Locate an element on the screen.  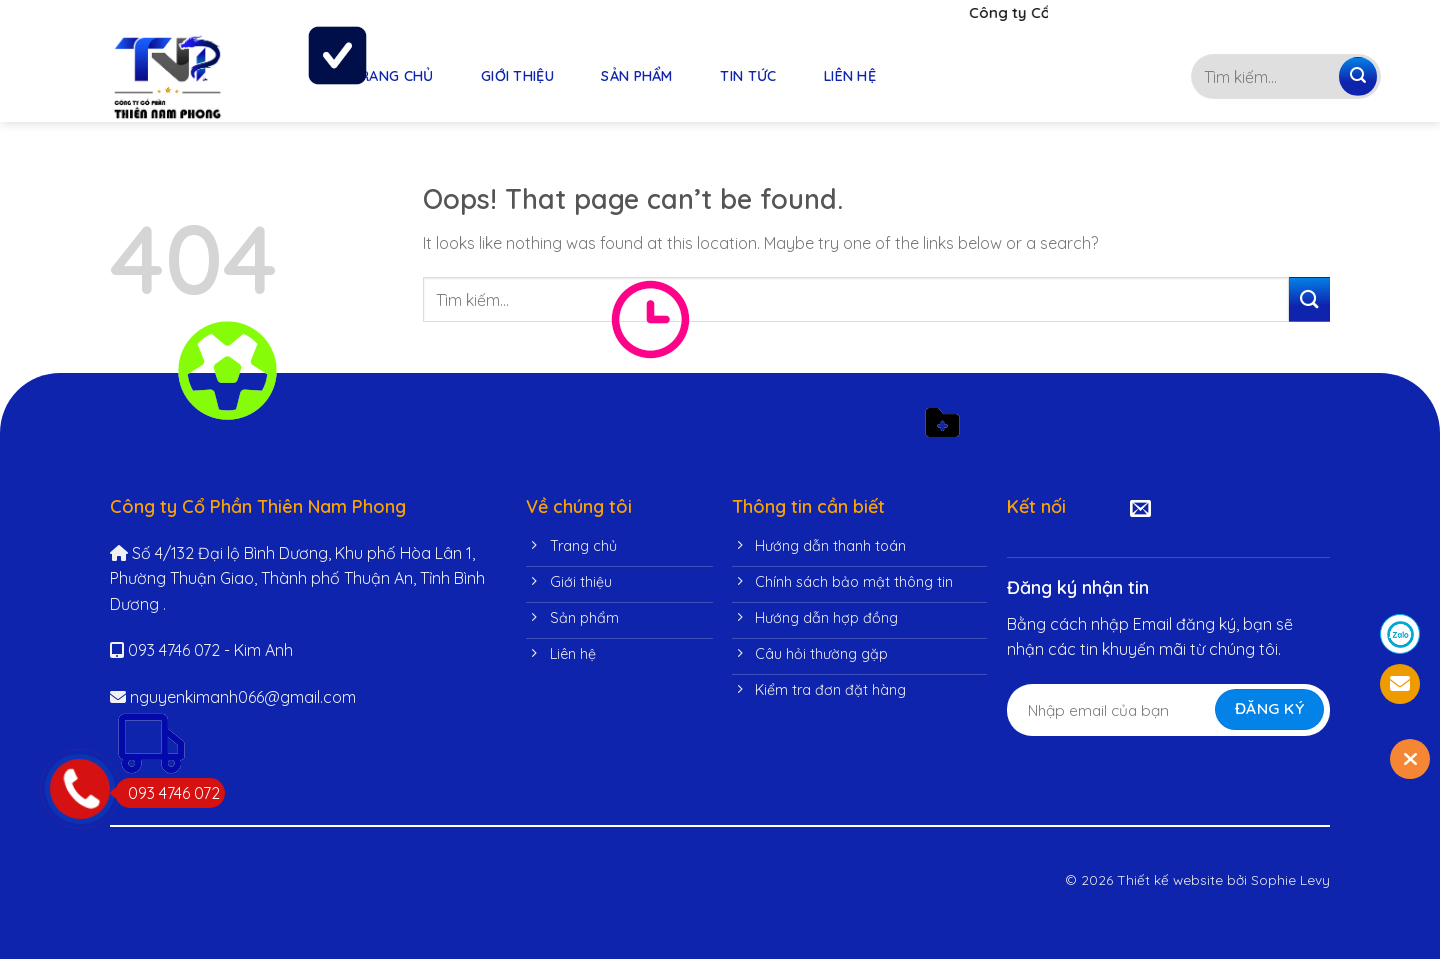
access vehicle or transportation options is located at coordinates (151, 743).